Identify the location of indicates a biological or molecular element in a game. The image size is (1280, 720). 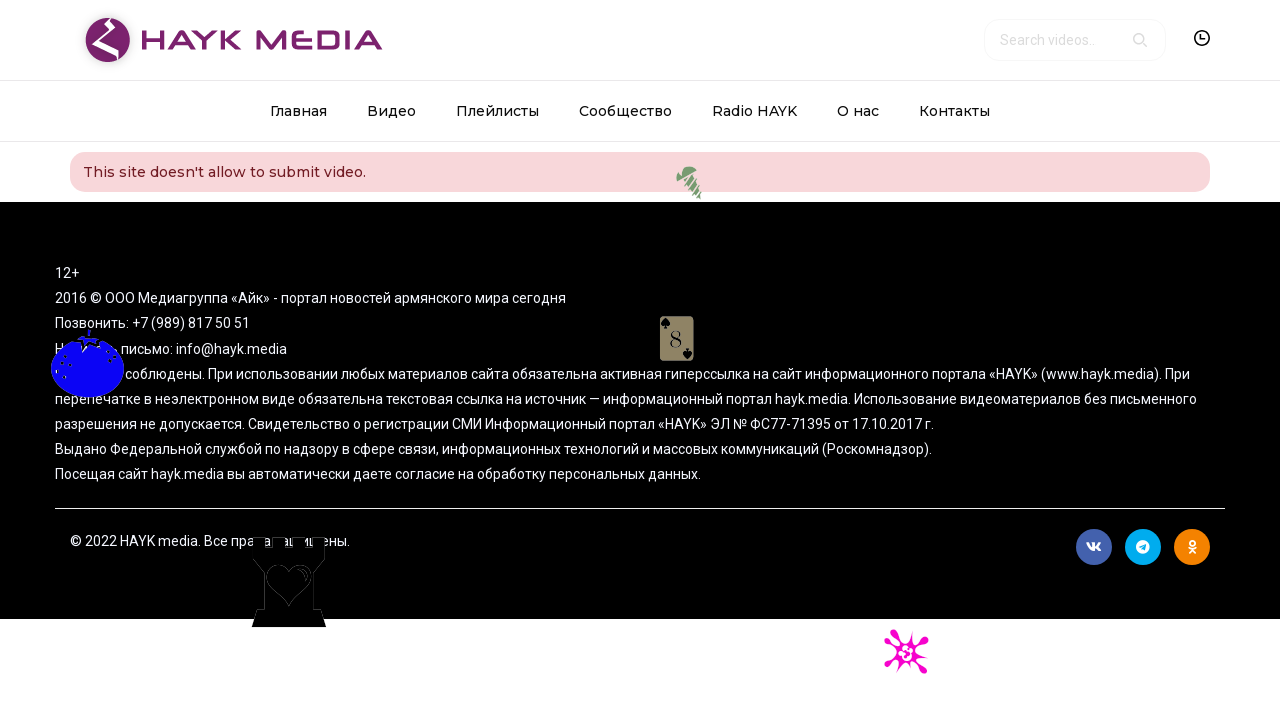
(906, 651).